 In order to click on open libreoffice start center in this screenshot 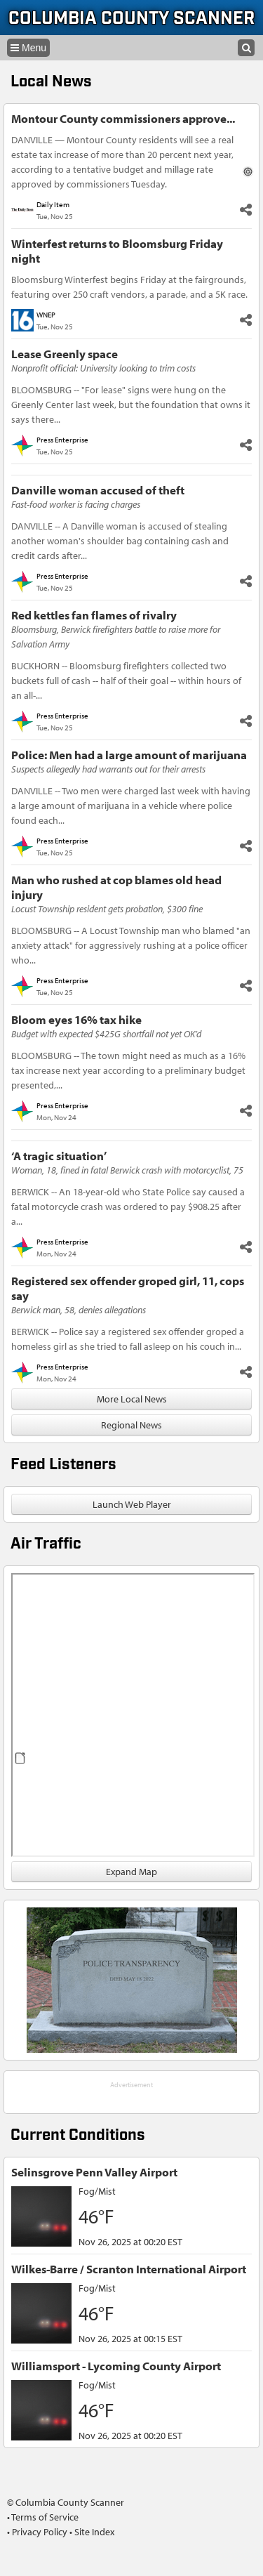, I will do `click(20, 1758)`.